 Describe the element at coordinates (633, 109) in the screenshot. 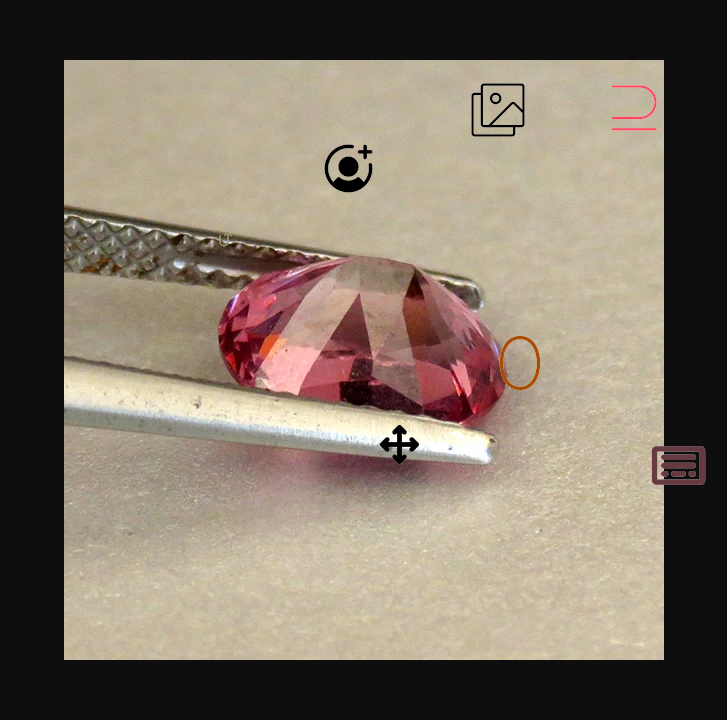

I see `indicates a superset relationship in mathematical notation` at that location.